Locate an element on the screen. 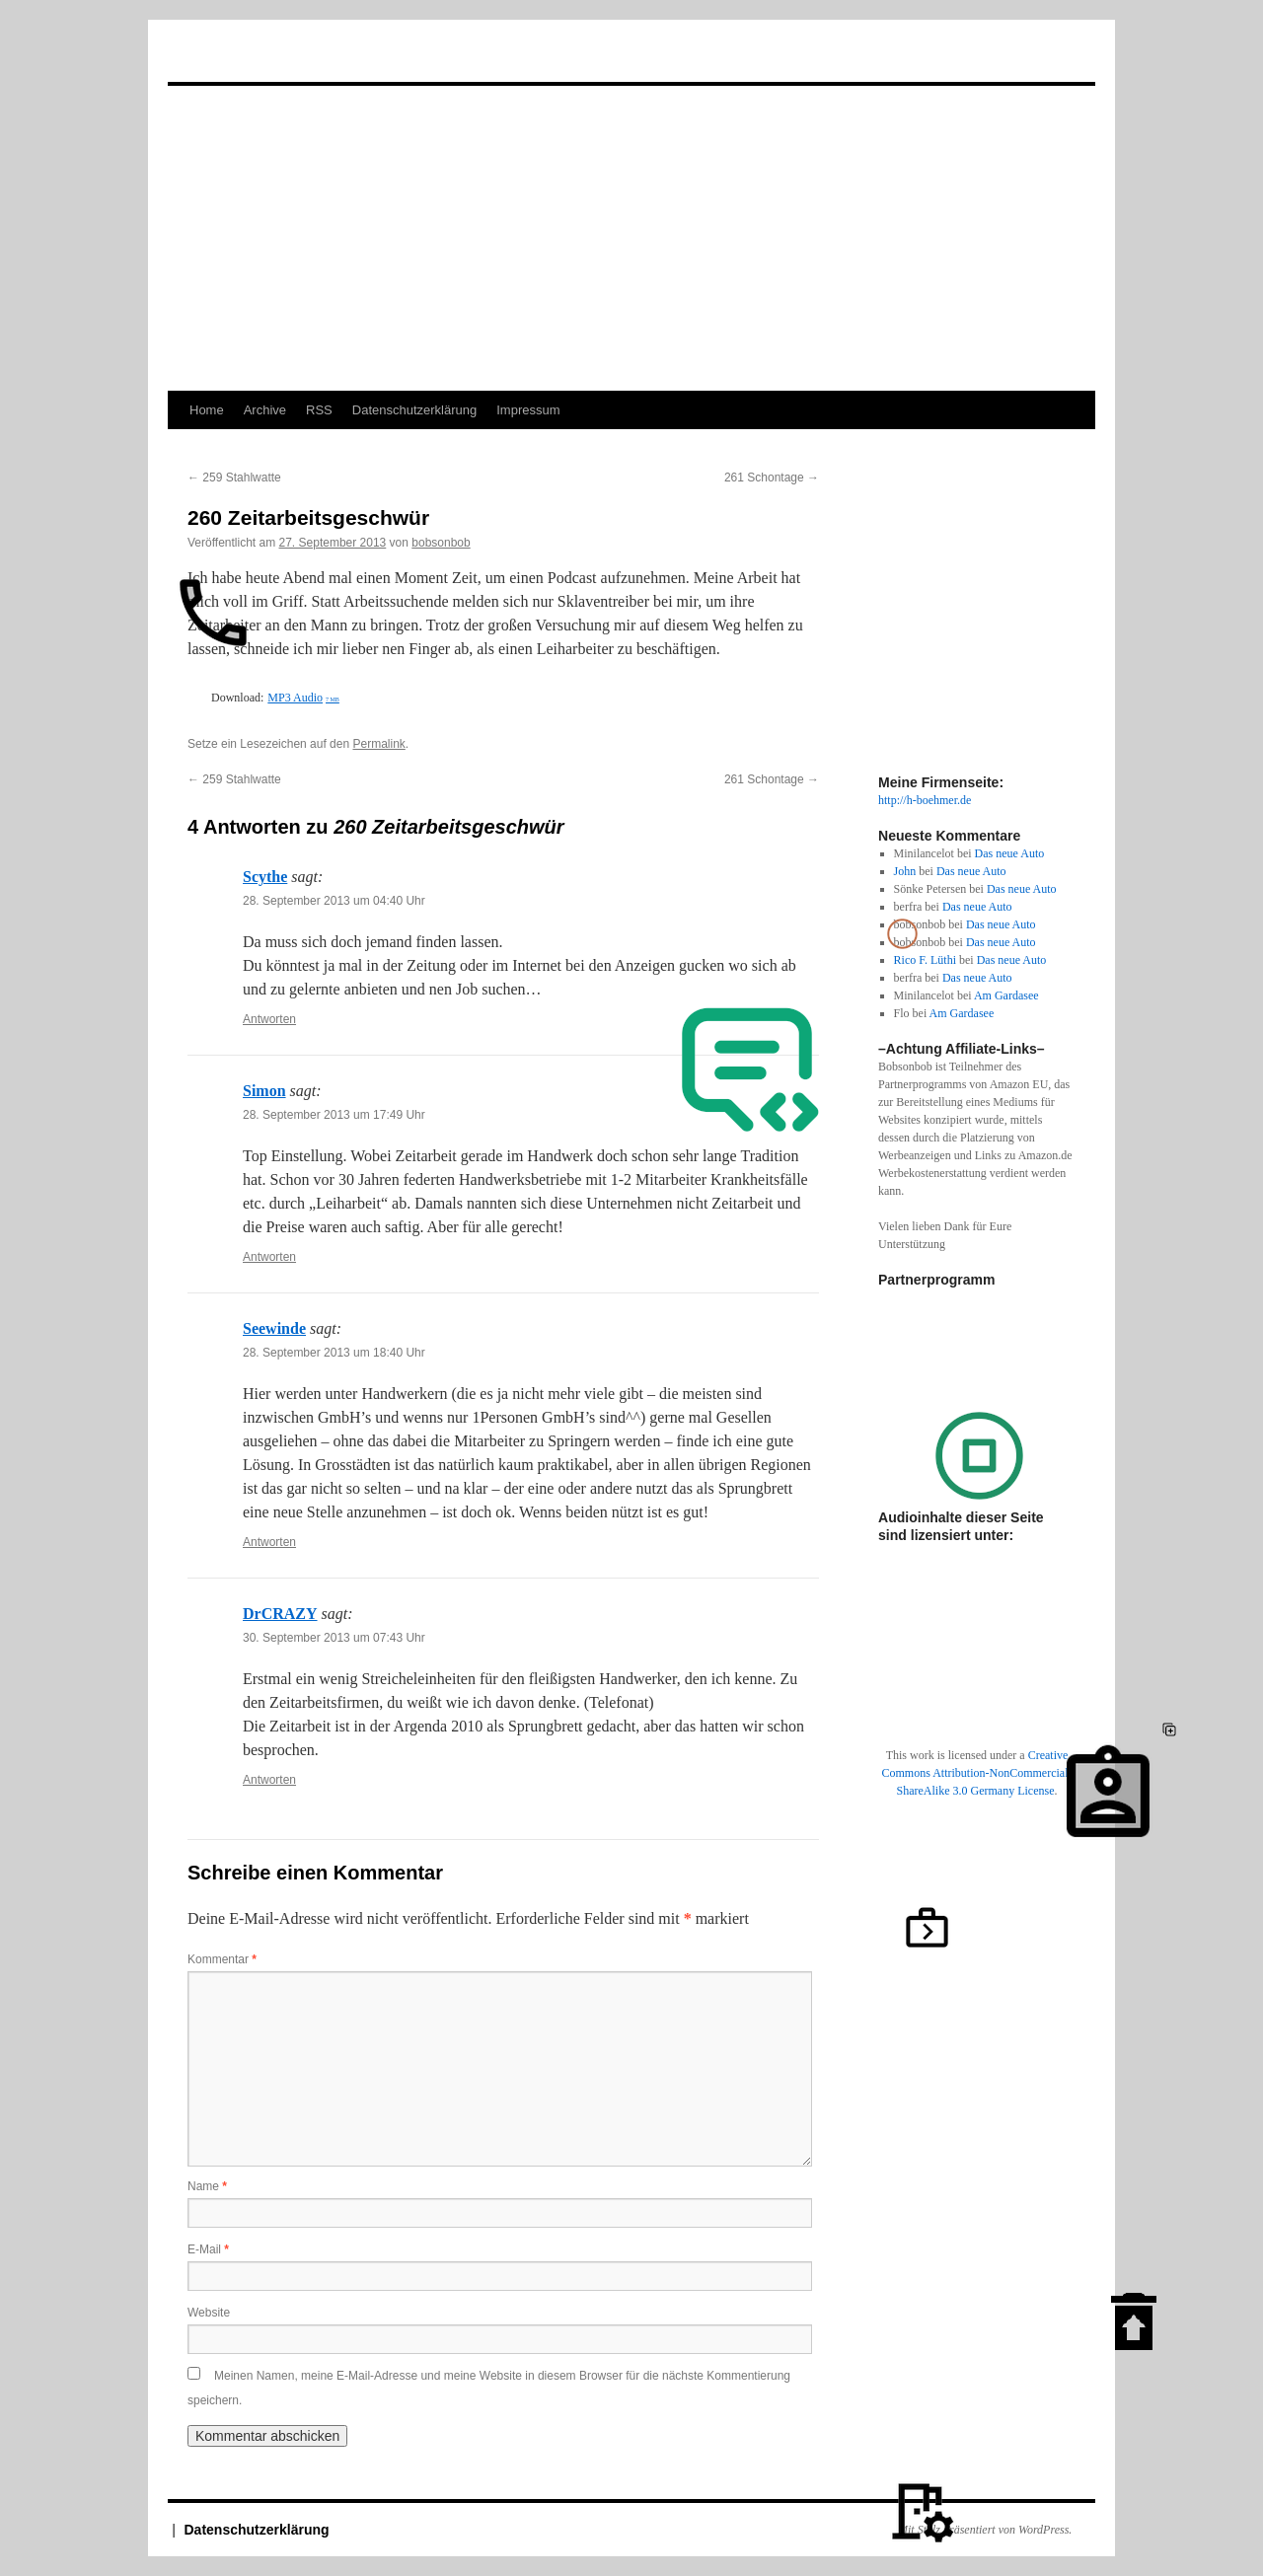 The image size is (1263, 2576). make a phone call is located at coordinates (213, 613).